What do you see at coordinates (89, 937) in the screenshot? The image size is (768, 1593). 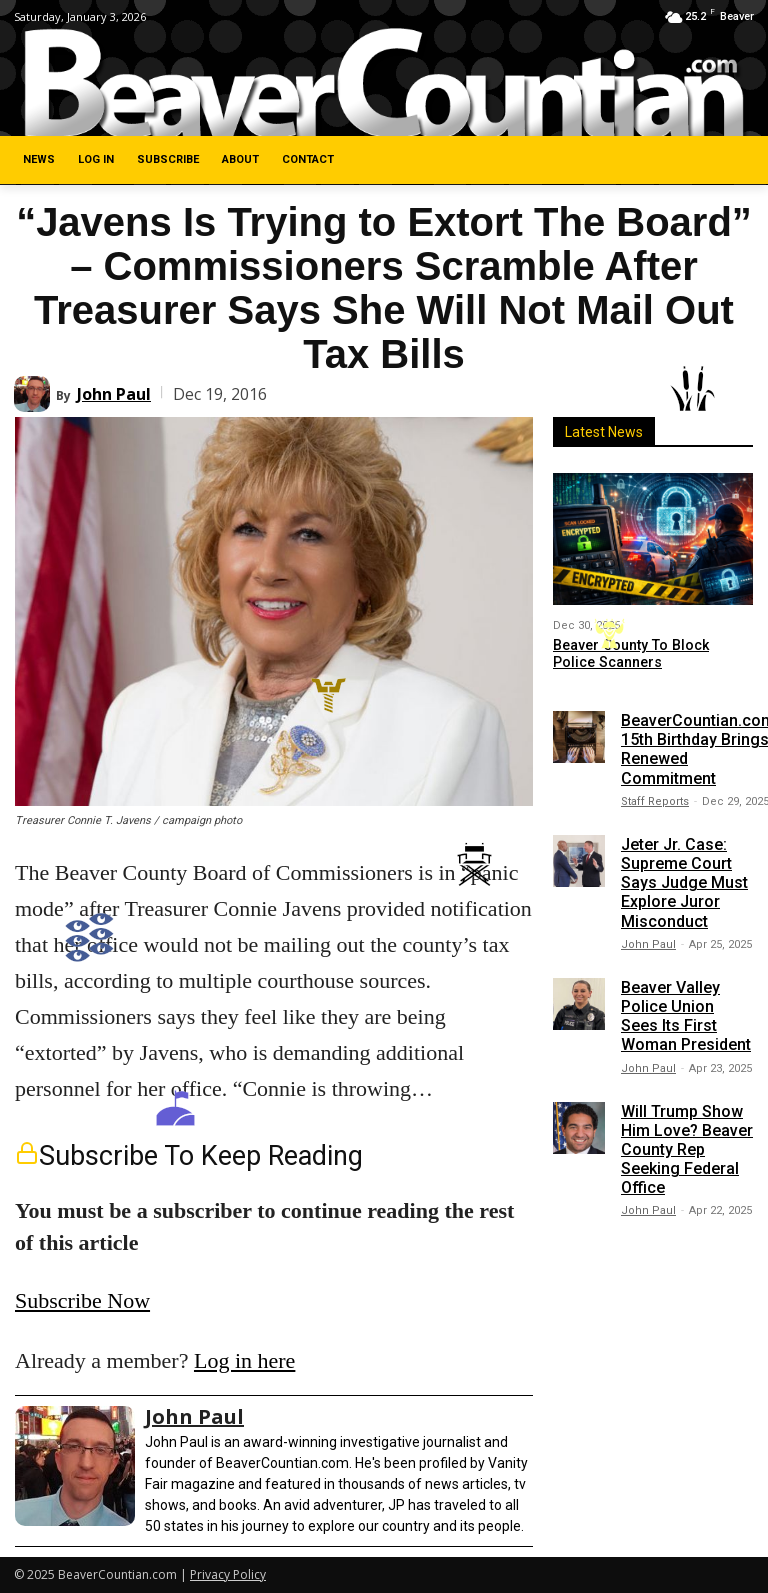 I see `indicates a multi-view or surveillance mode` at bounding box center [89, 937].